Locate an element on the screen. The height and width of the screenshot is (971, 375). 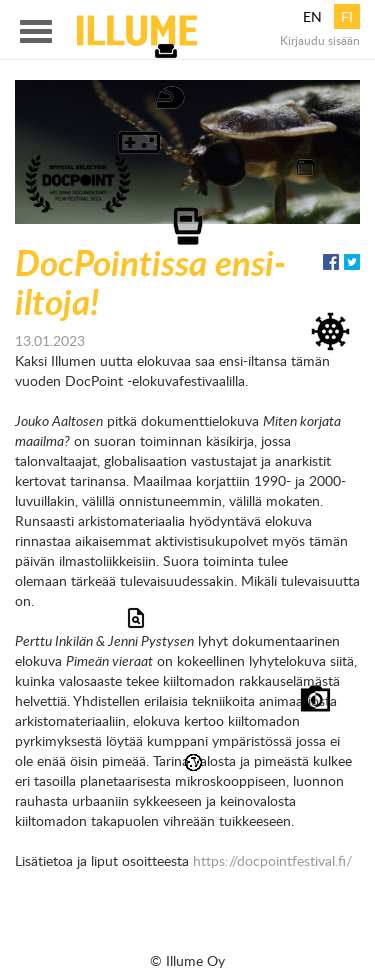
open a new window is located at coordinates (305, 167).